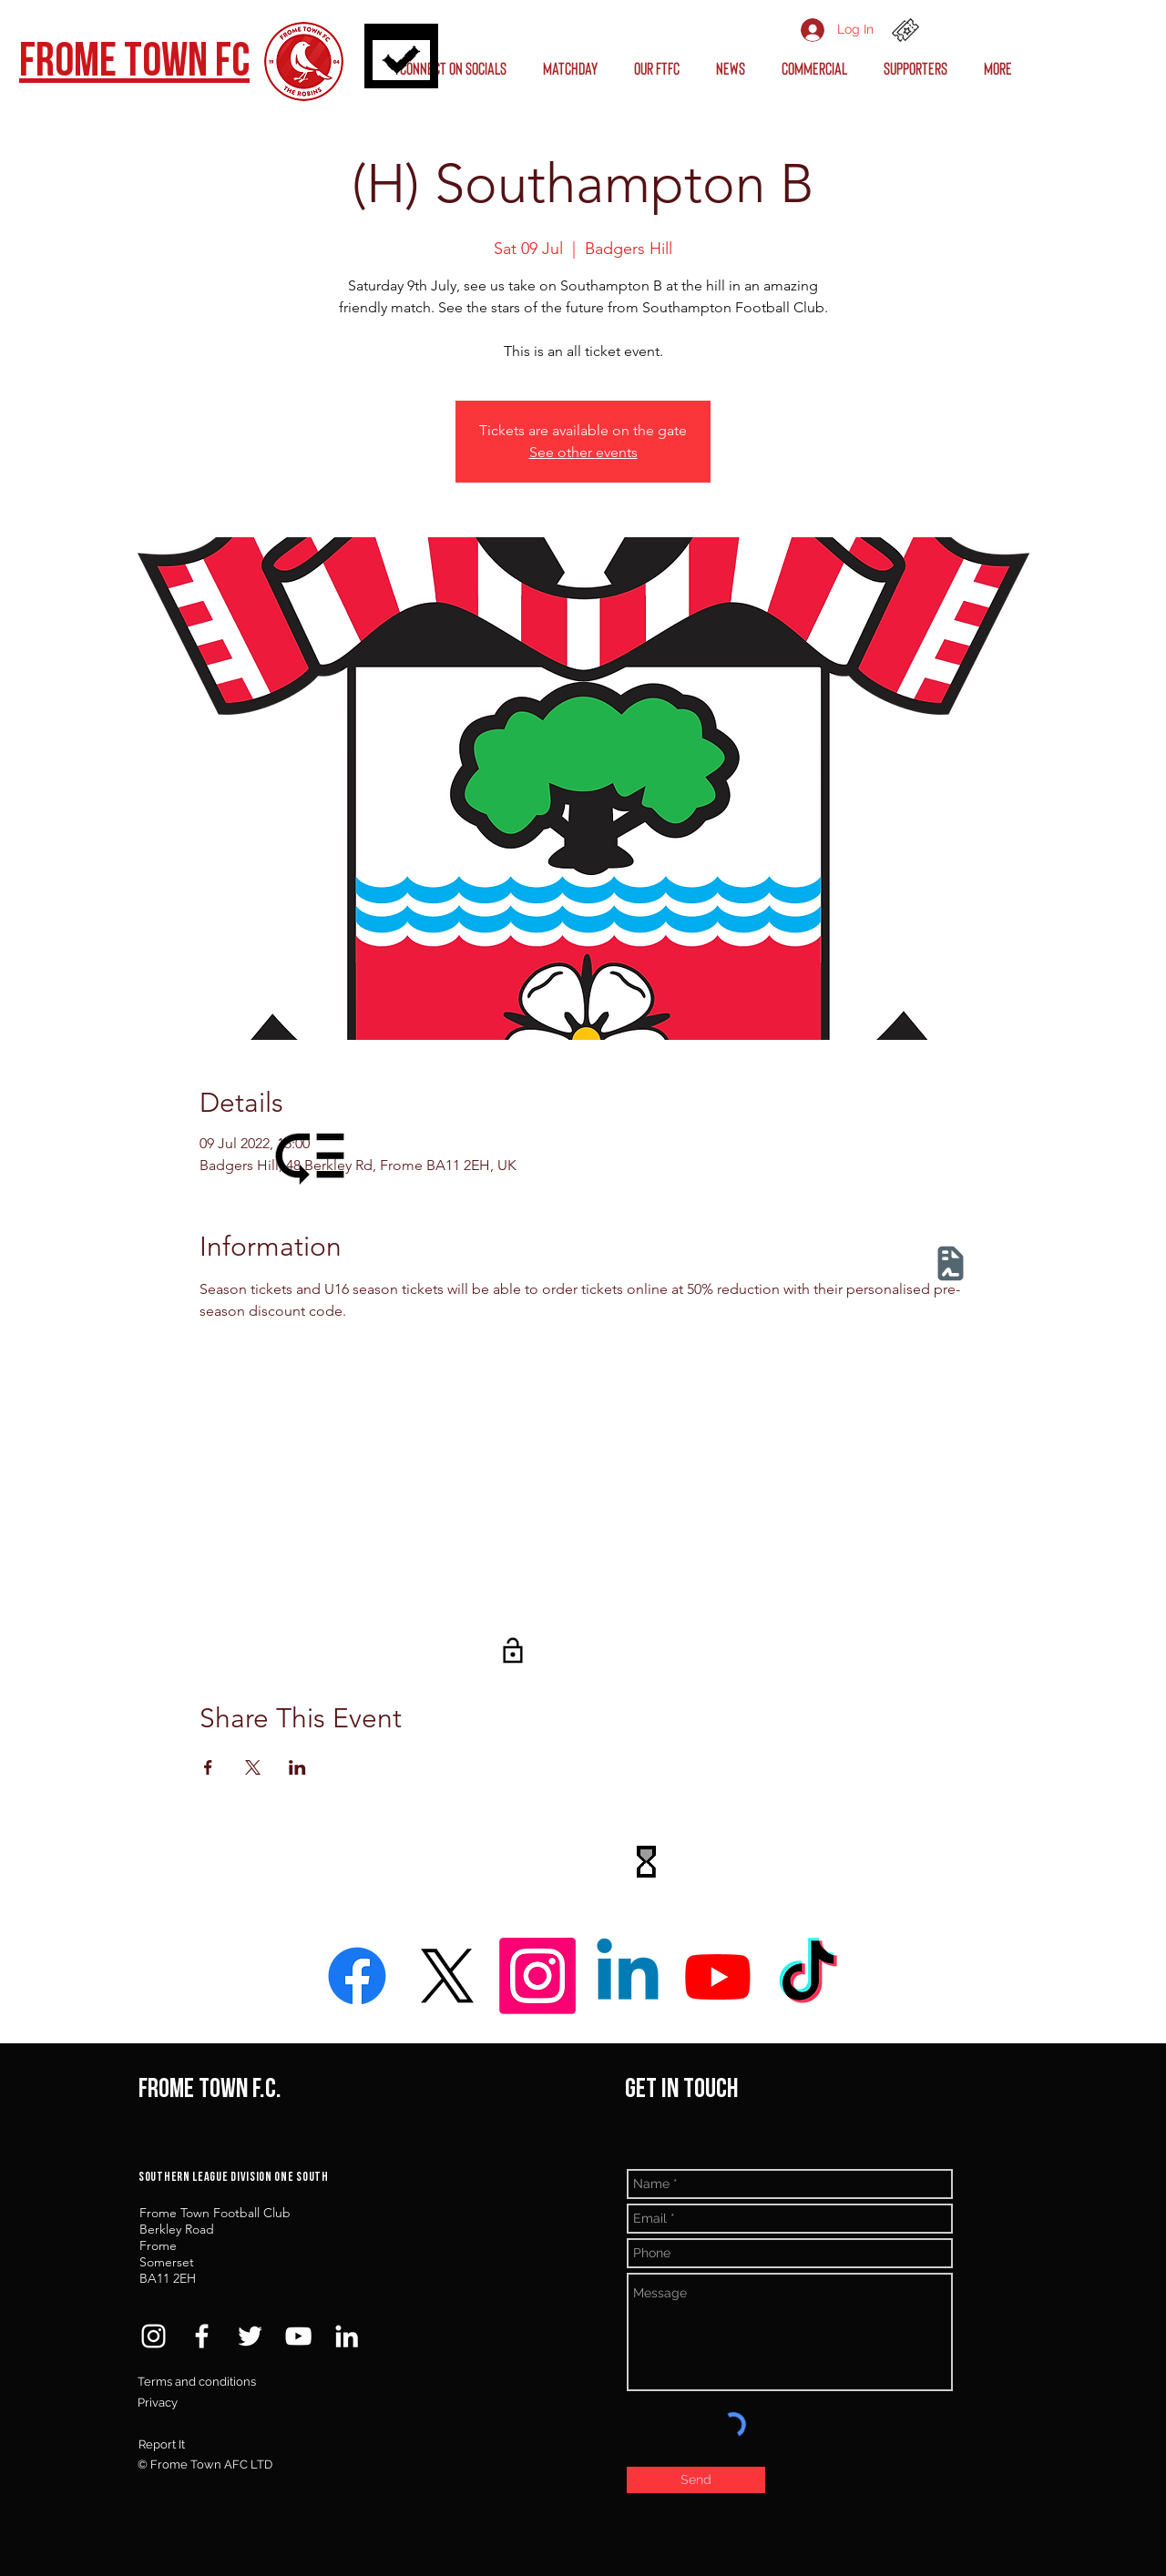 This screenshot has height=2576, width=1166. What do you see at coordinates (646, 1861) in the screenshot?
I see `indicates time remaining or process starting` at bounding box center [646, 1861].